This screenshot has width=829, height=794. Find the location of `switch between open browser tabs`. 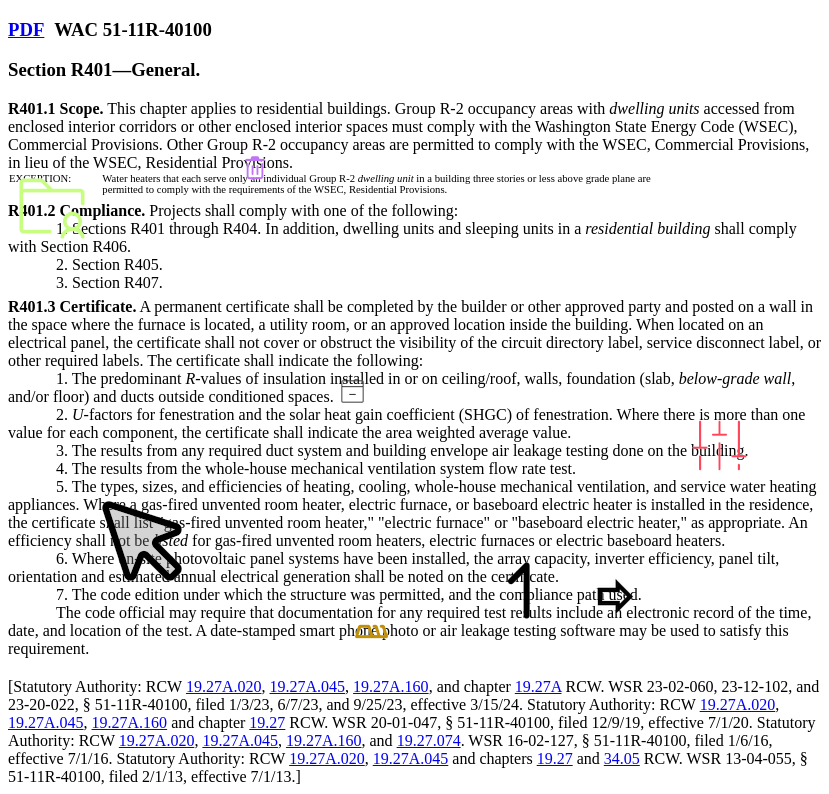

switch between open browser tabs is located at coordinates (371, 631).